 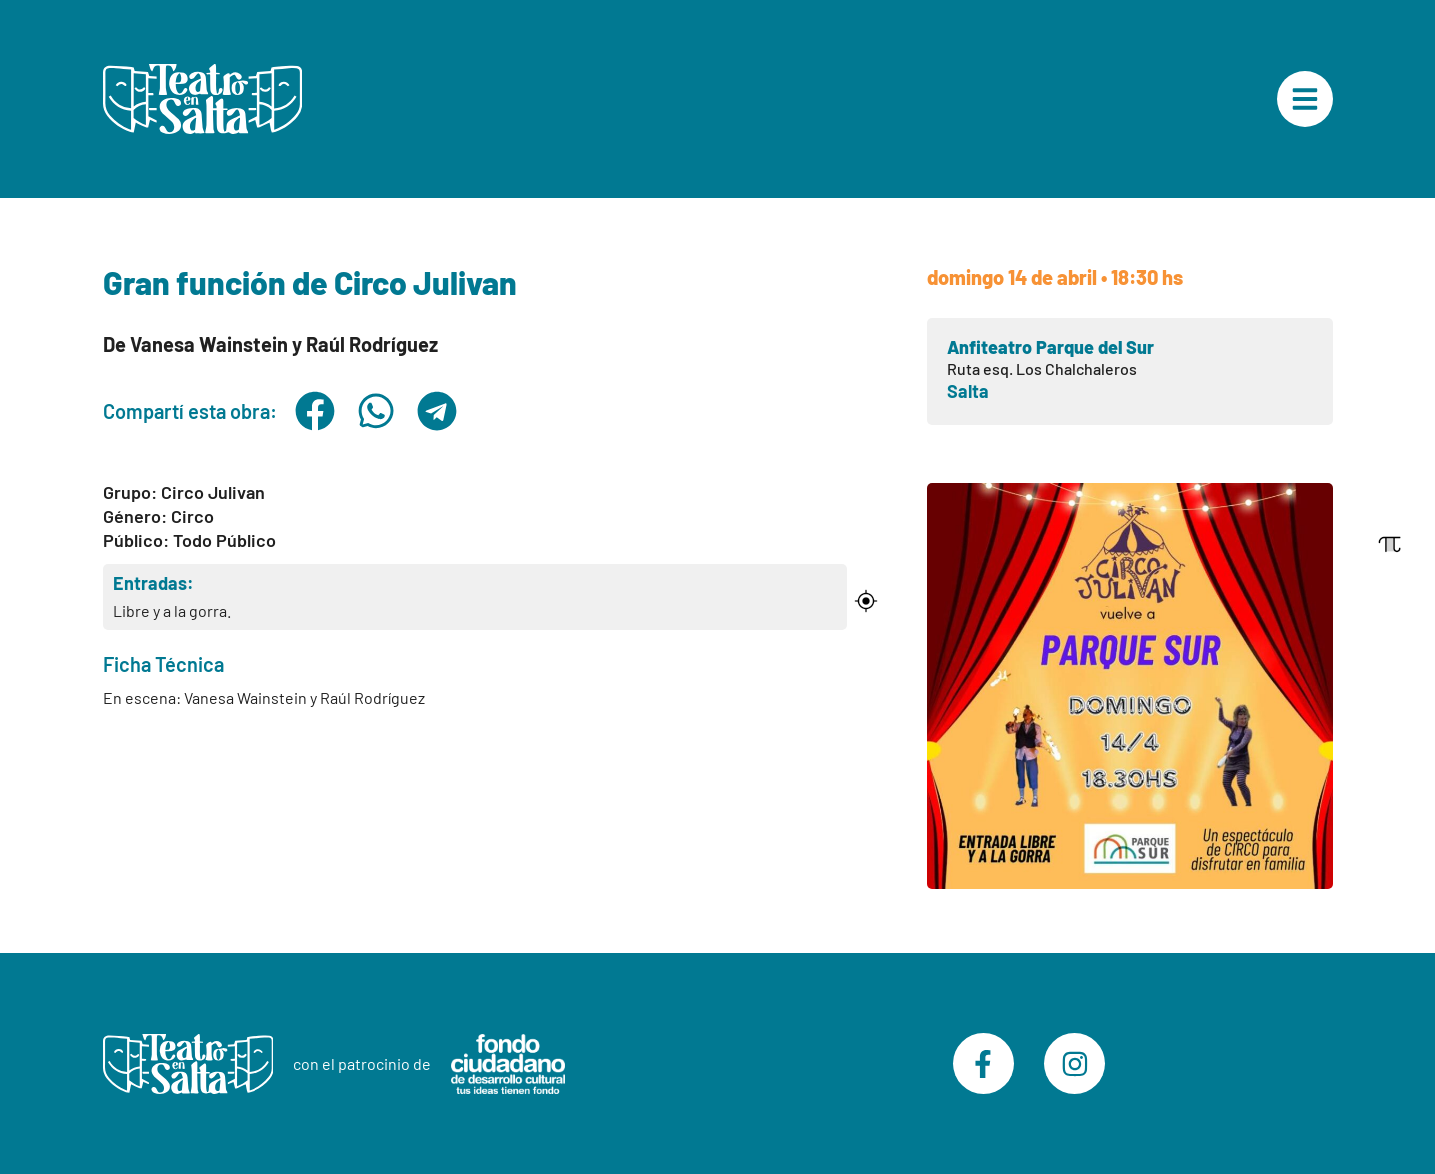 What do you see at coordinates (1390, 544) in the screenshot?
I see `access mathematical or scientific calculator functions` at bounding box center [1390, 544].